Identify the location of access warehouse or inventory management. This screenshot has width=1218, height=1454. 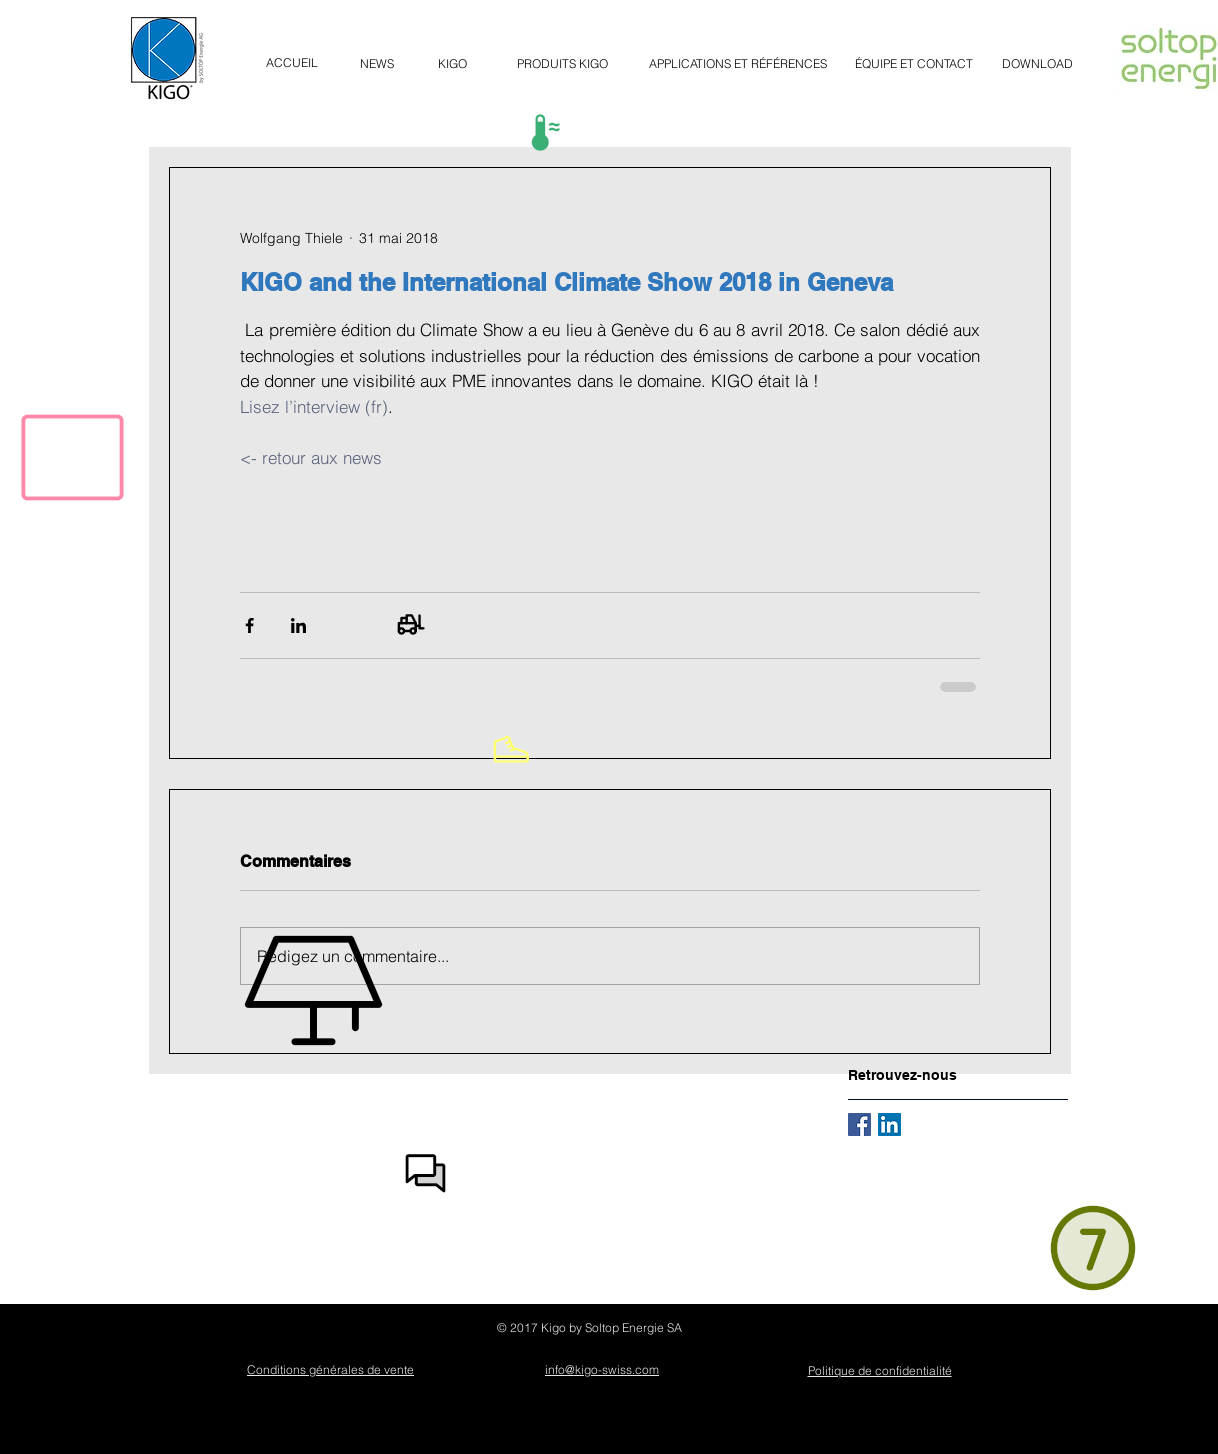
(410, 624).